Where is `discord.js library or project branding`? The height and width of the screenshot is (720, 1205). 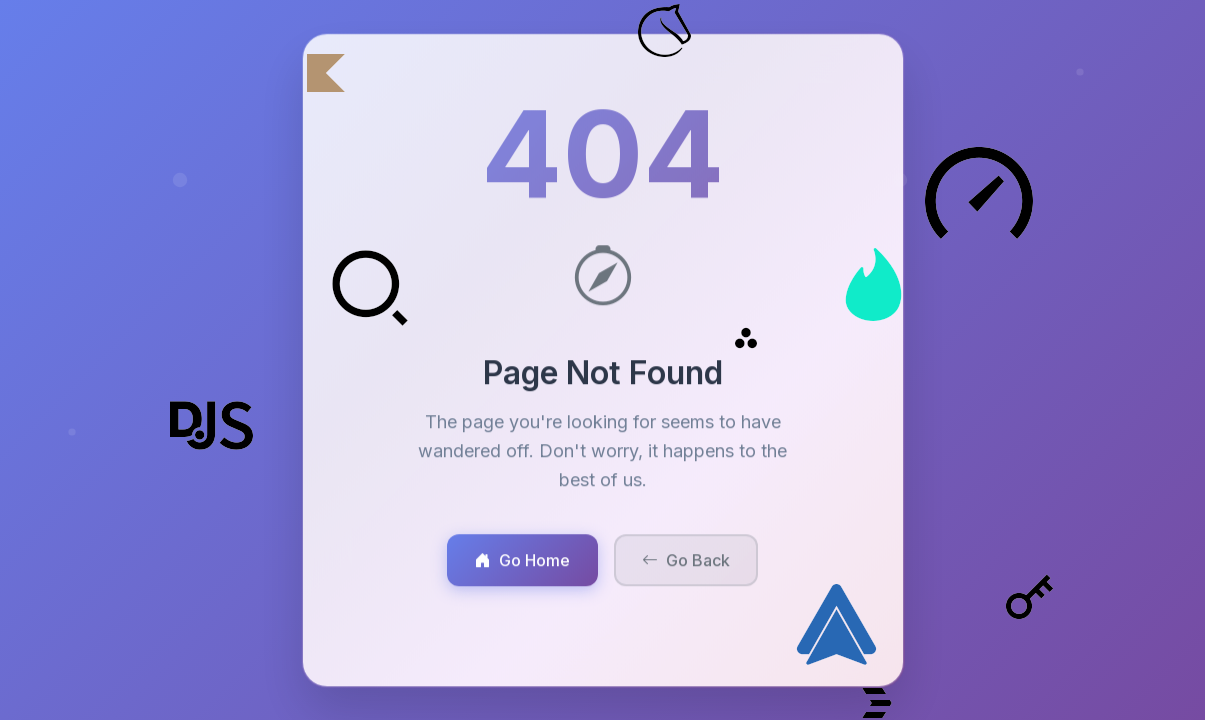
discord.js library or project branding is located at coordinates (211, 425).